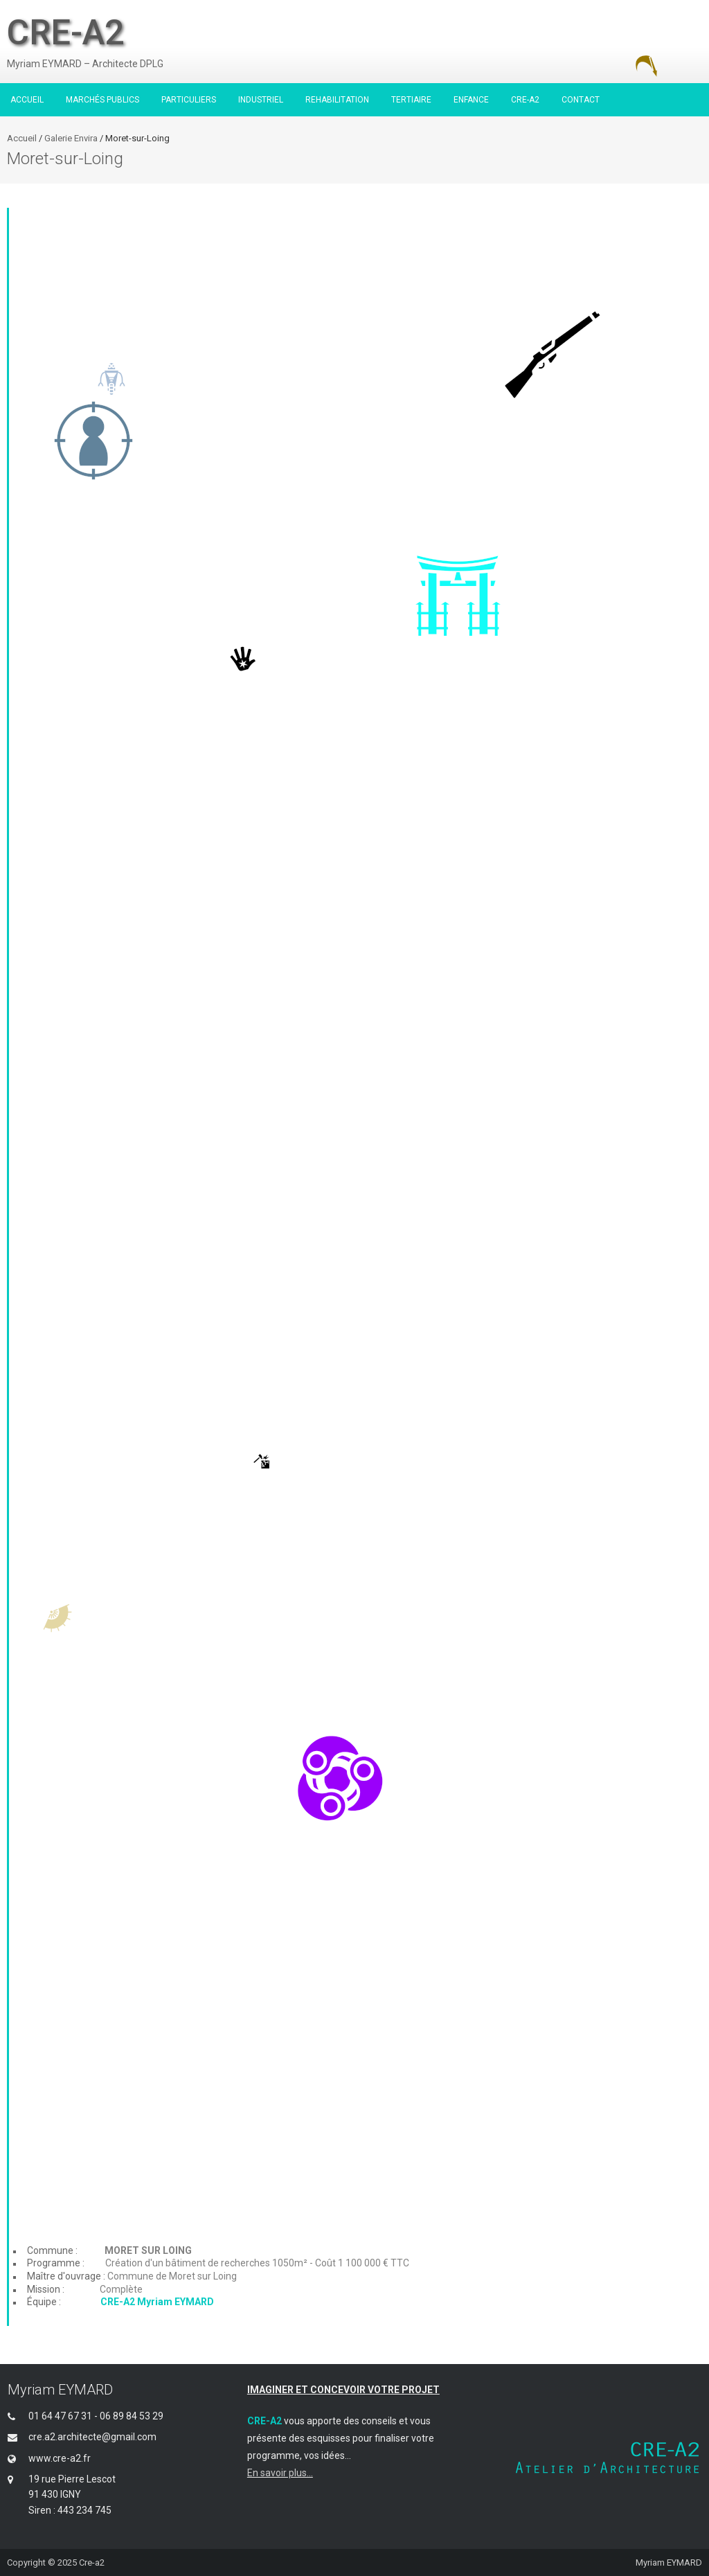 This screenshot has height=2576, width=709. What do you see at coordinates (458, 593) in the screenshot?
I see `access japanese cultural or religious content` at bounding box center [458, 593].